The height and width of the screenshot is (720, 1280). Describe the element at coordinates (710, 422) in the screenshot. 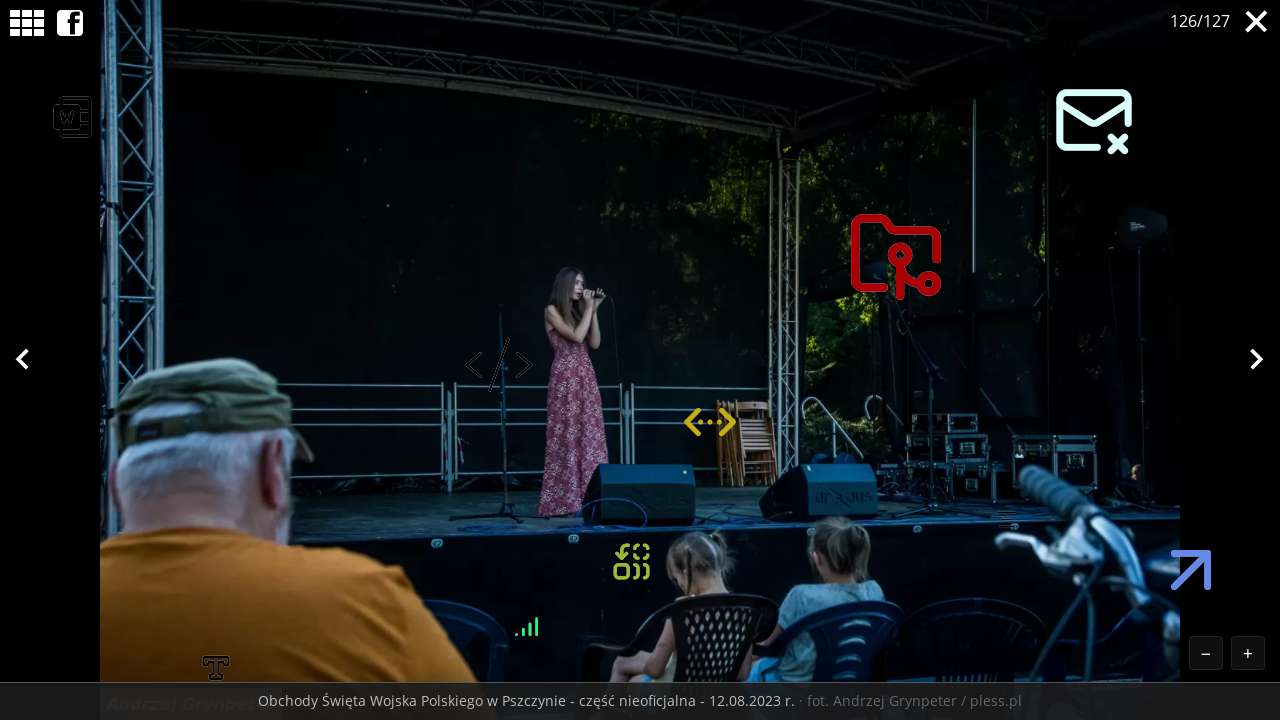

I see `expand or collapse content horizontally` at that location.